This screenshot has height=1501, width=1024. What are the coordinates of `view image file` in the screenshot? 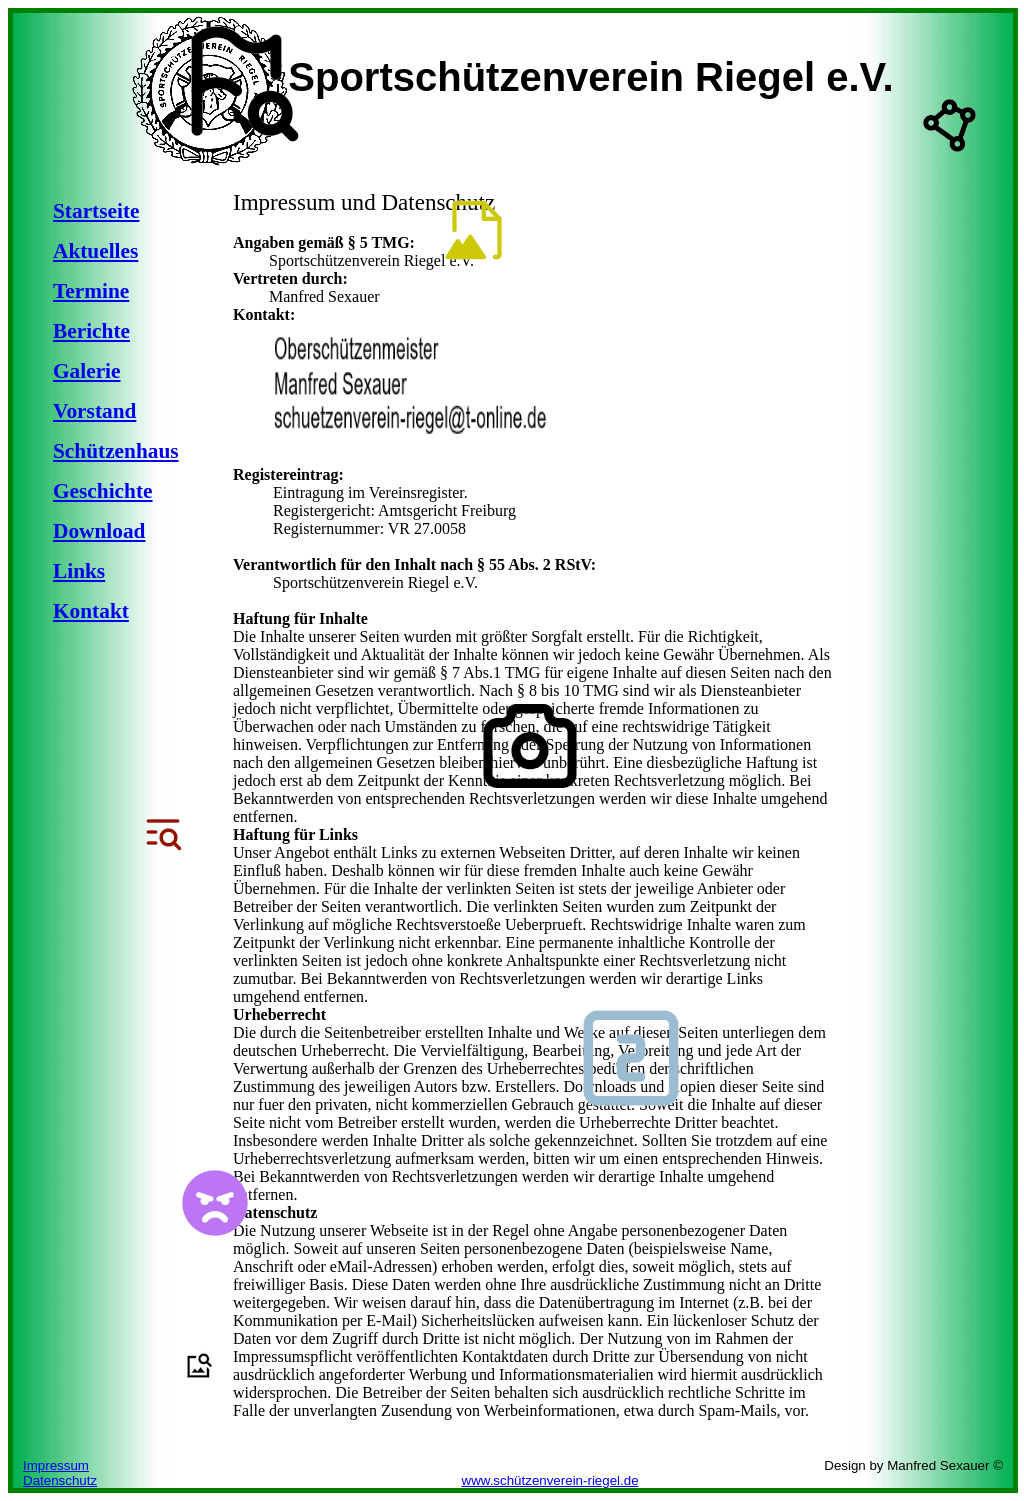 It's located at (477, 230).